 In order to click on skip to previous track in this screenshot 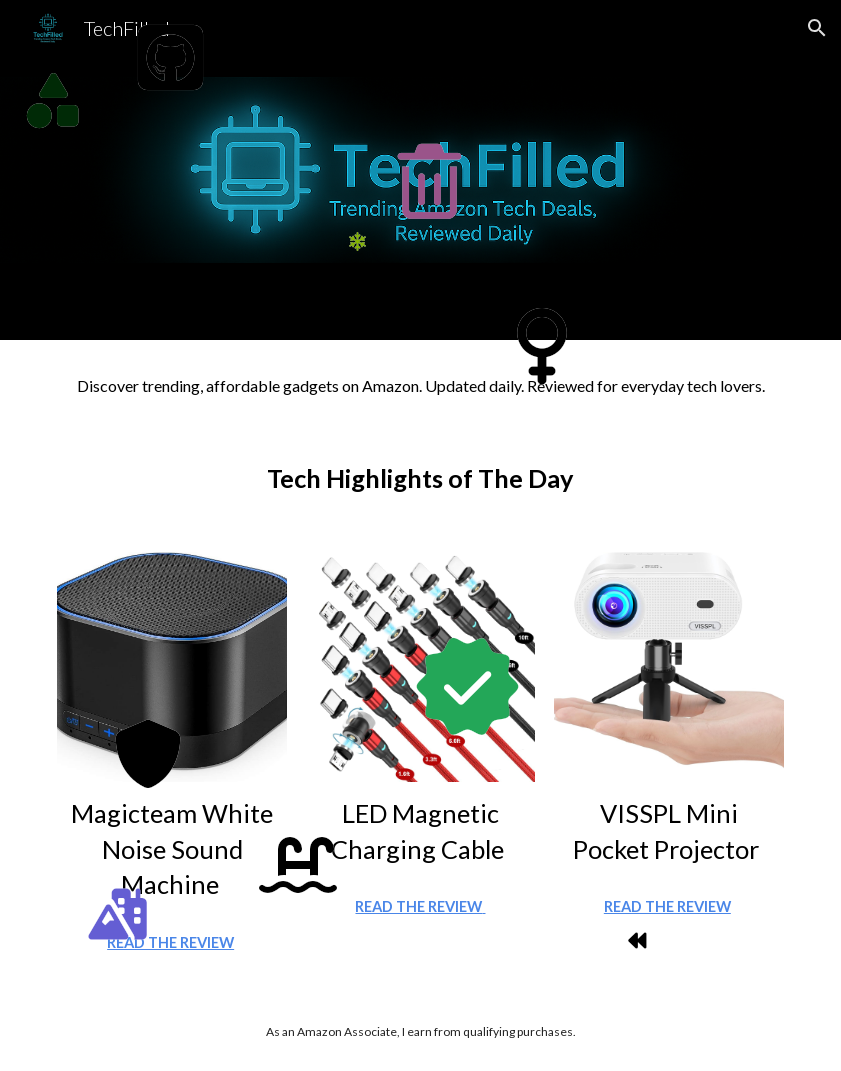, I will do `click(638, 940)`.